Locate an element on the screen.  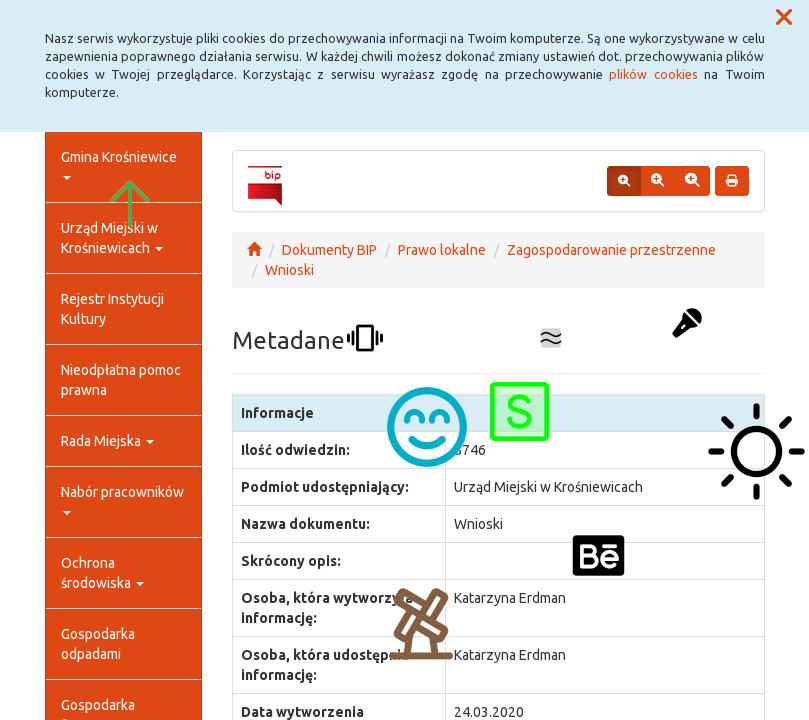
indicates approximate or estimated value is located at coordinates (551, 338).